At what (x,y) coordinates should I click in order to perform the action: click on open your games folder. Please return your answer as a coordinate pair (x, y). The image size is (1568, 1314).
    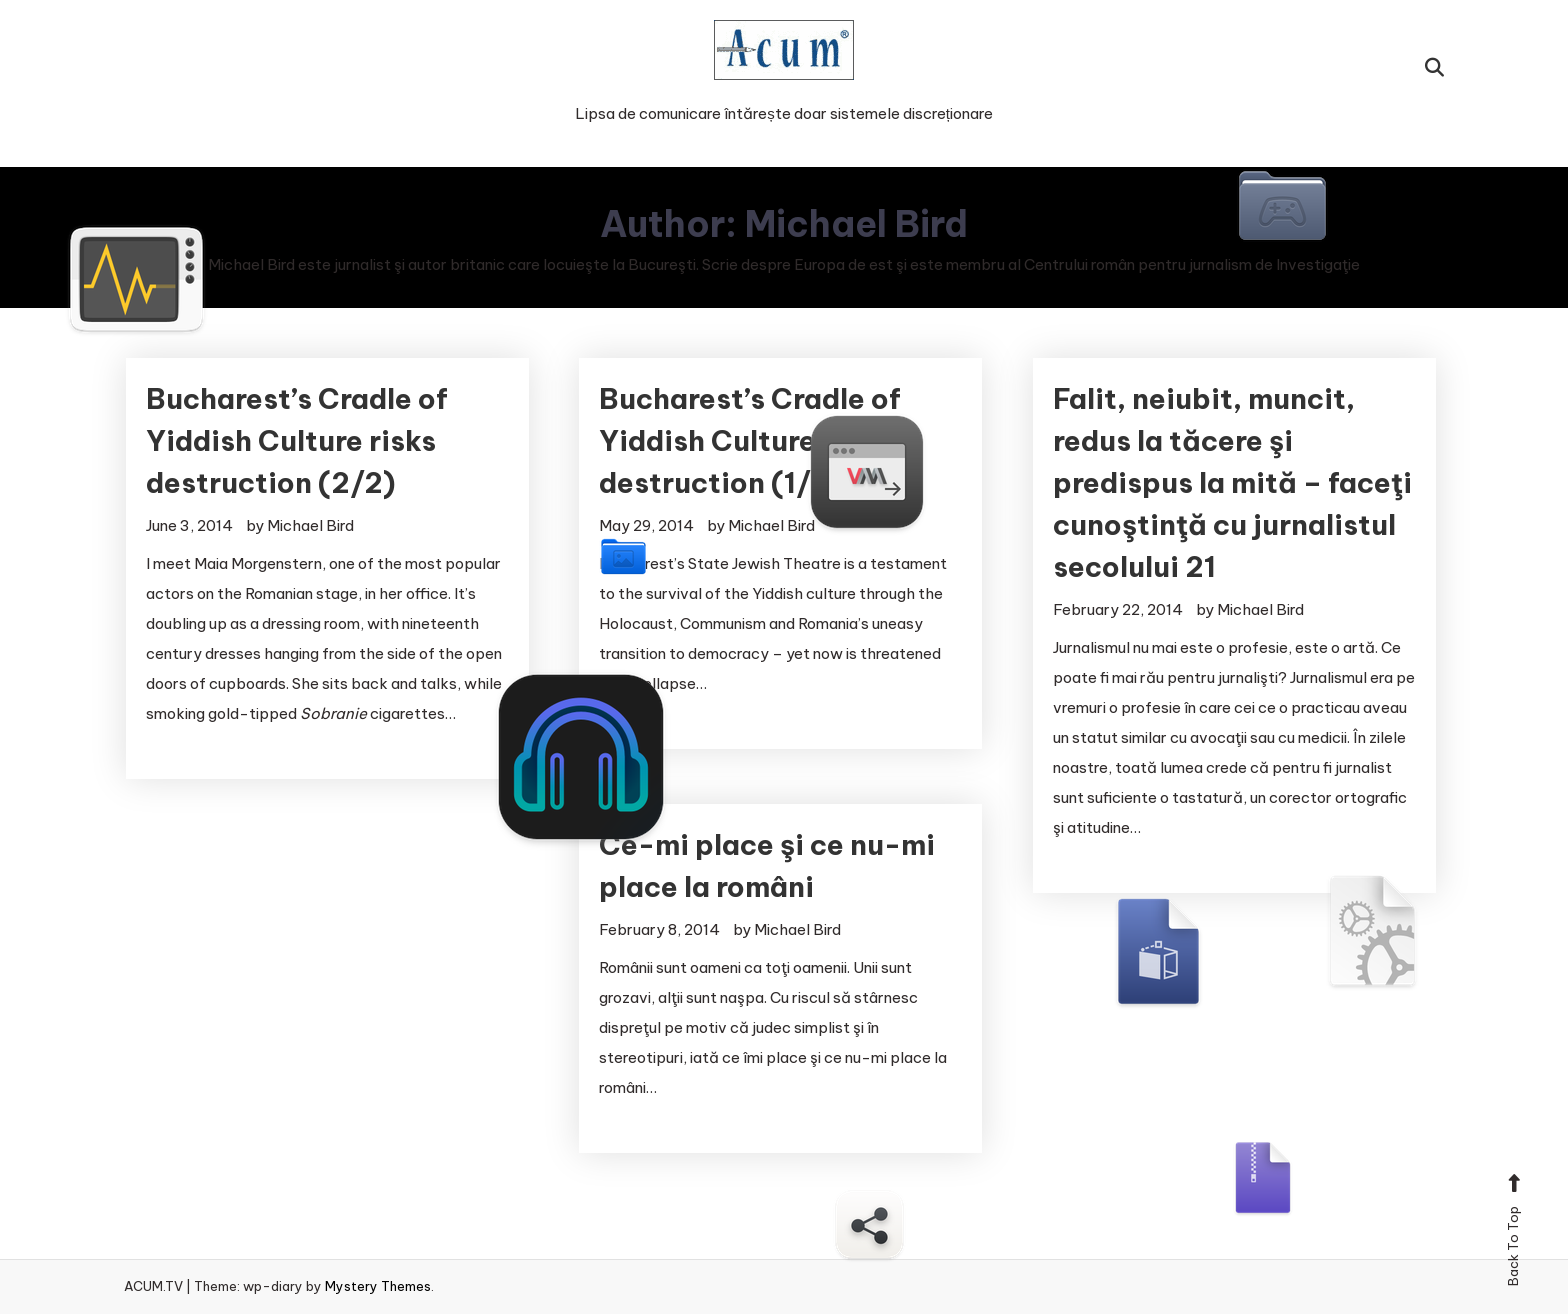
    Looking at the image, I should click on (1282, 205).